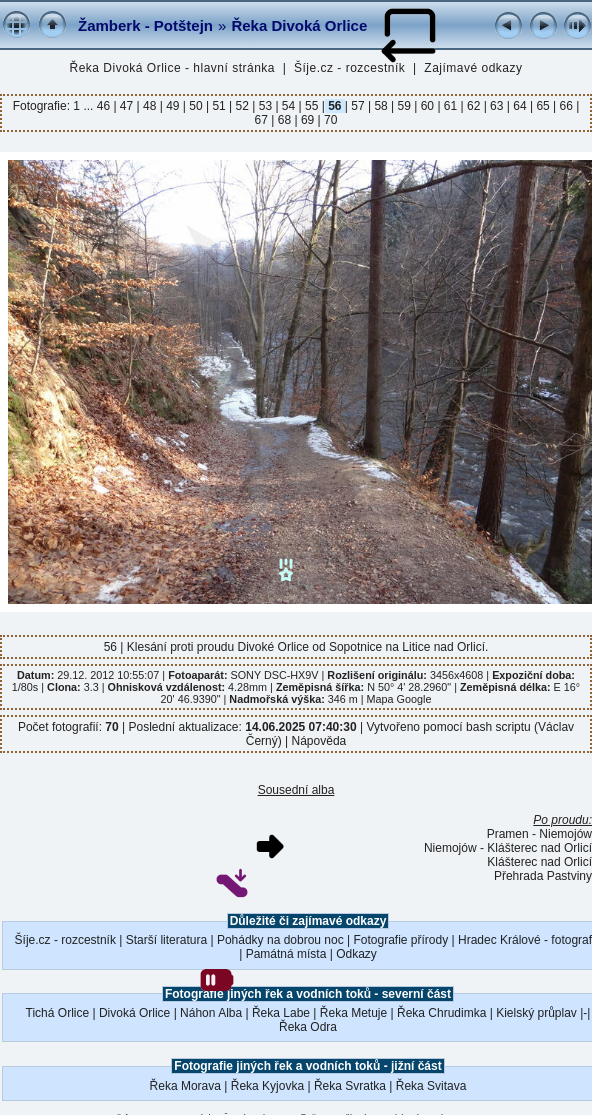 This screenshot has height=1115, width=592. I want to click on view achievements or awards, so click(286, 570).